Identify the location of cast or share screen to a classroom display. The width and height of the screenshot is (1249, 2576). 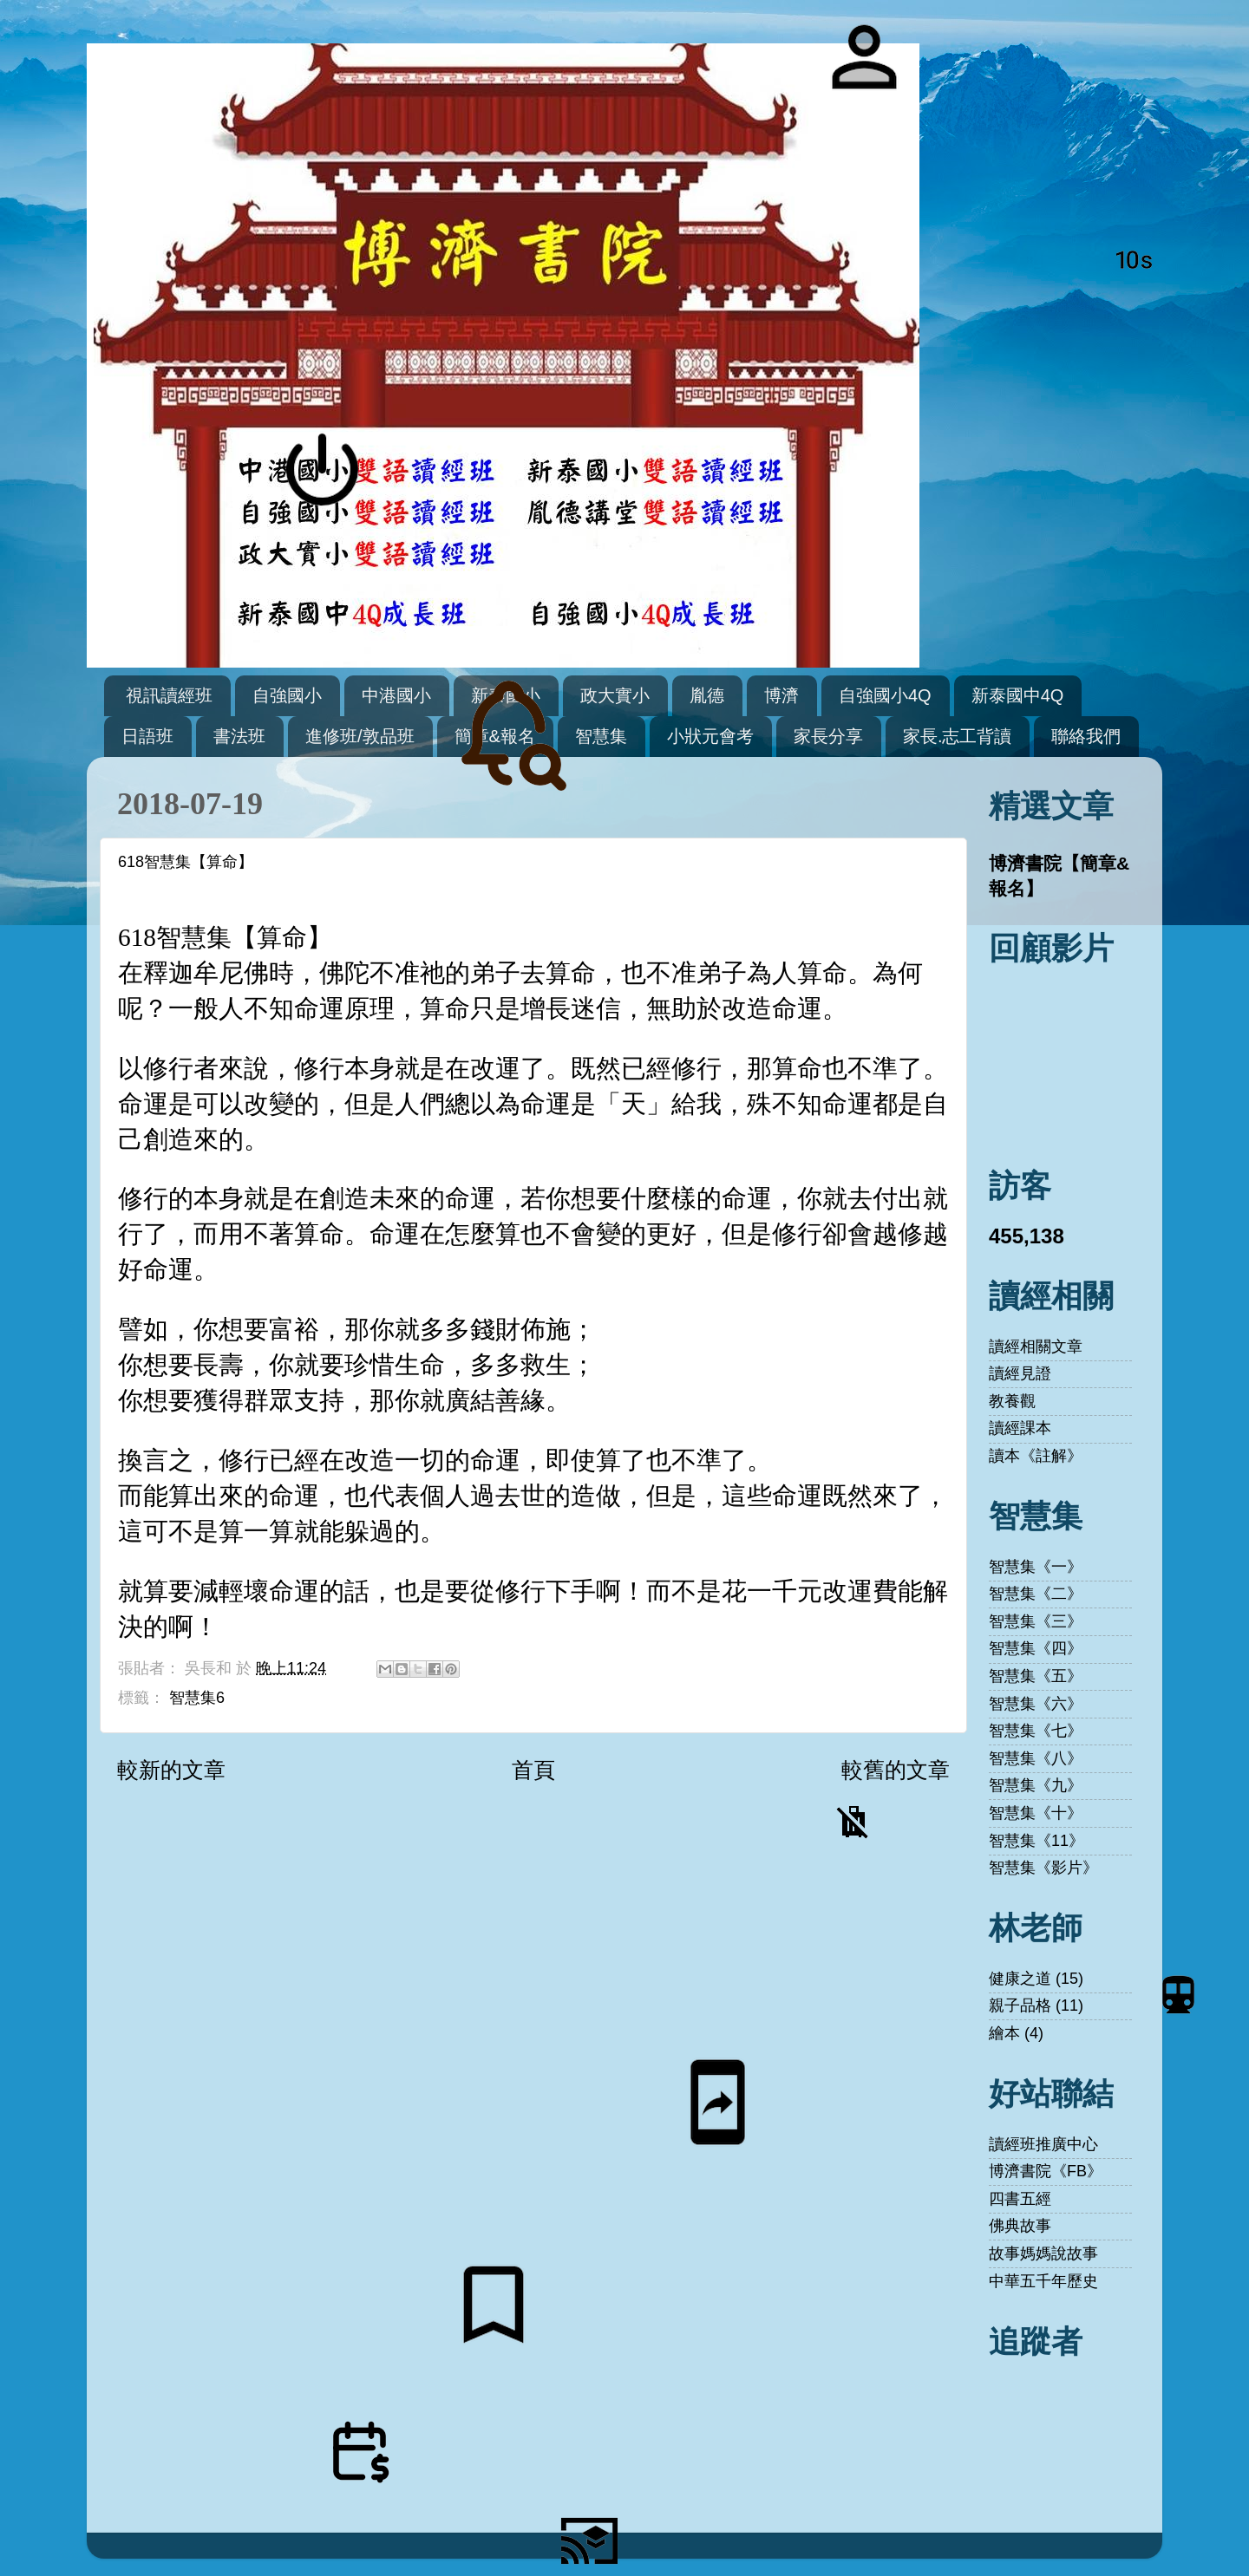
(589, 2540).